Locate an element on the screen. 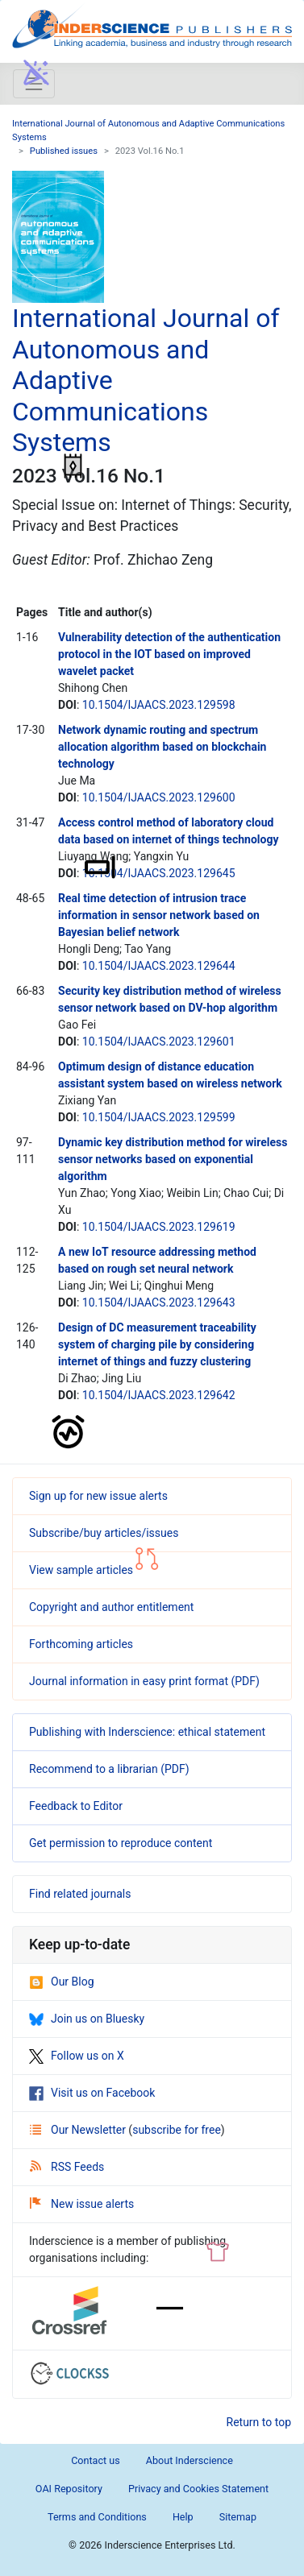  browse rugs or floor decor in a home furnishing app is located at coordinates (73, 466).